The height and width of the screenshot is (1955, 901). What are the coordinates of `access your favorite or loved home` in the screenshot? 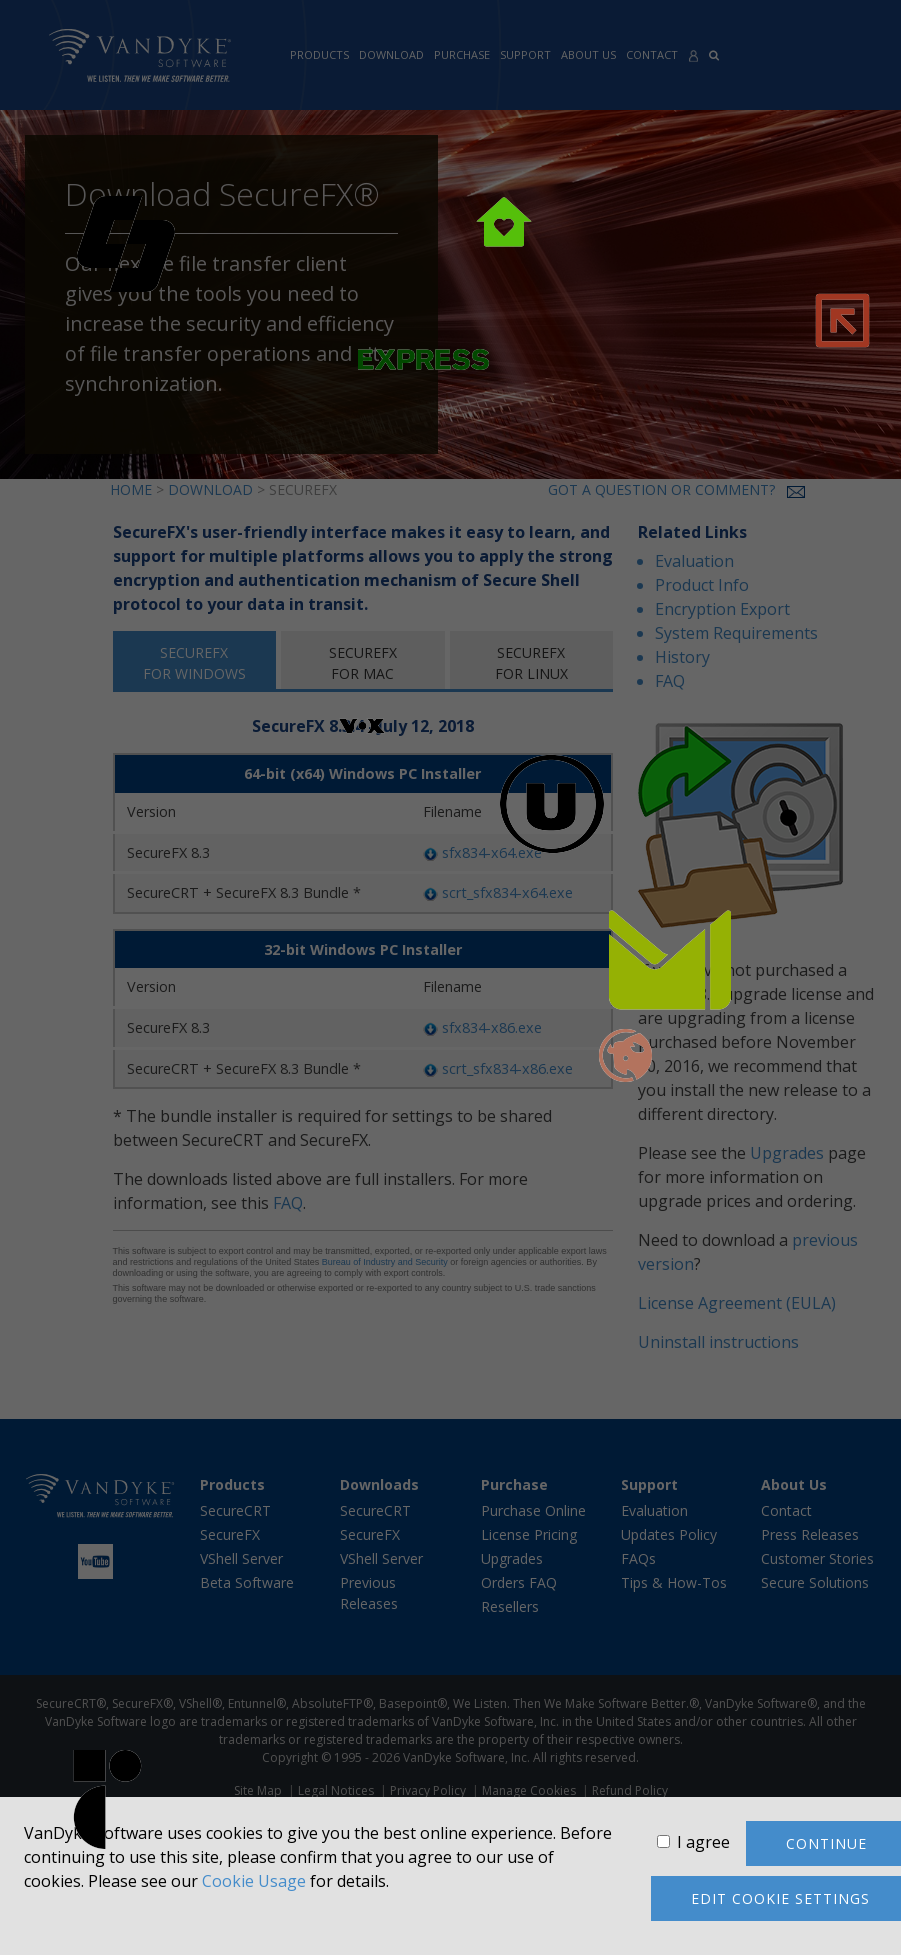 It's located at (504, 224).